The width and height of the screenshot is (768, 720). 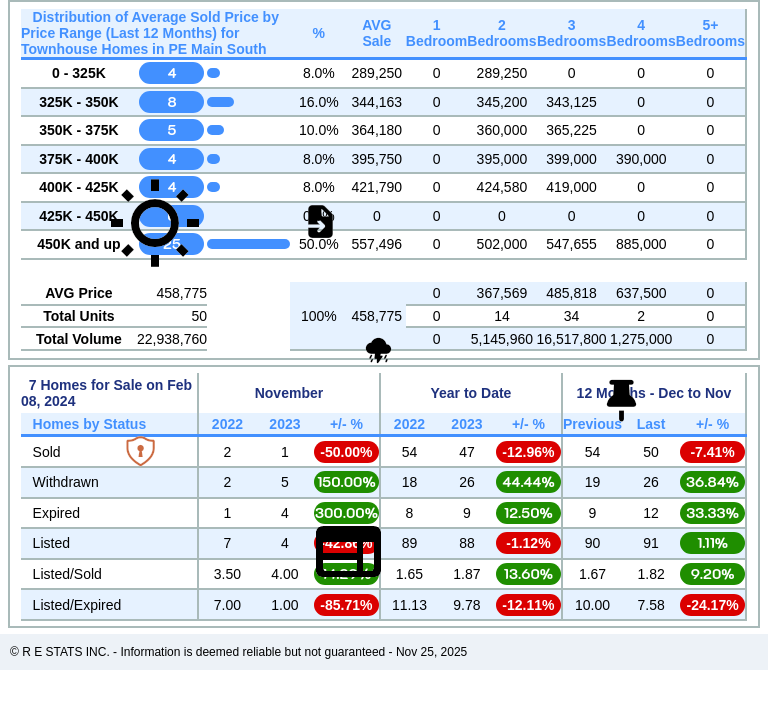 I want to click on open web browser, so click(x=348, y=551).